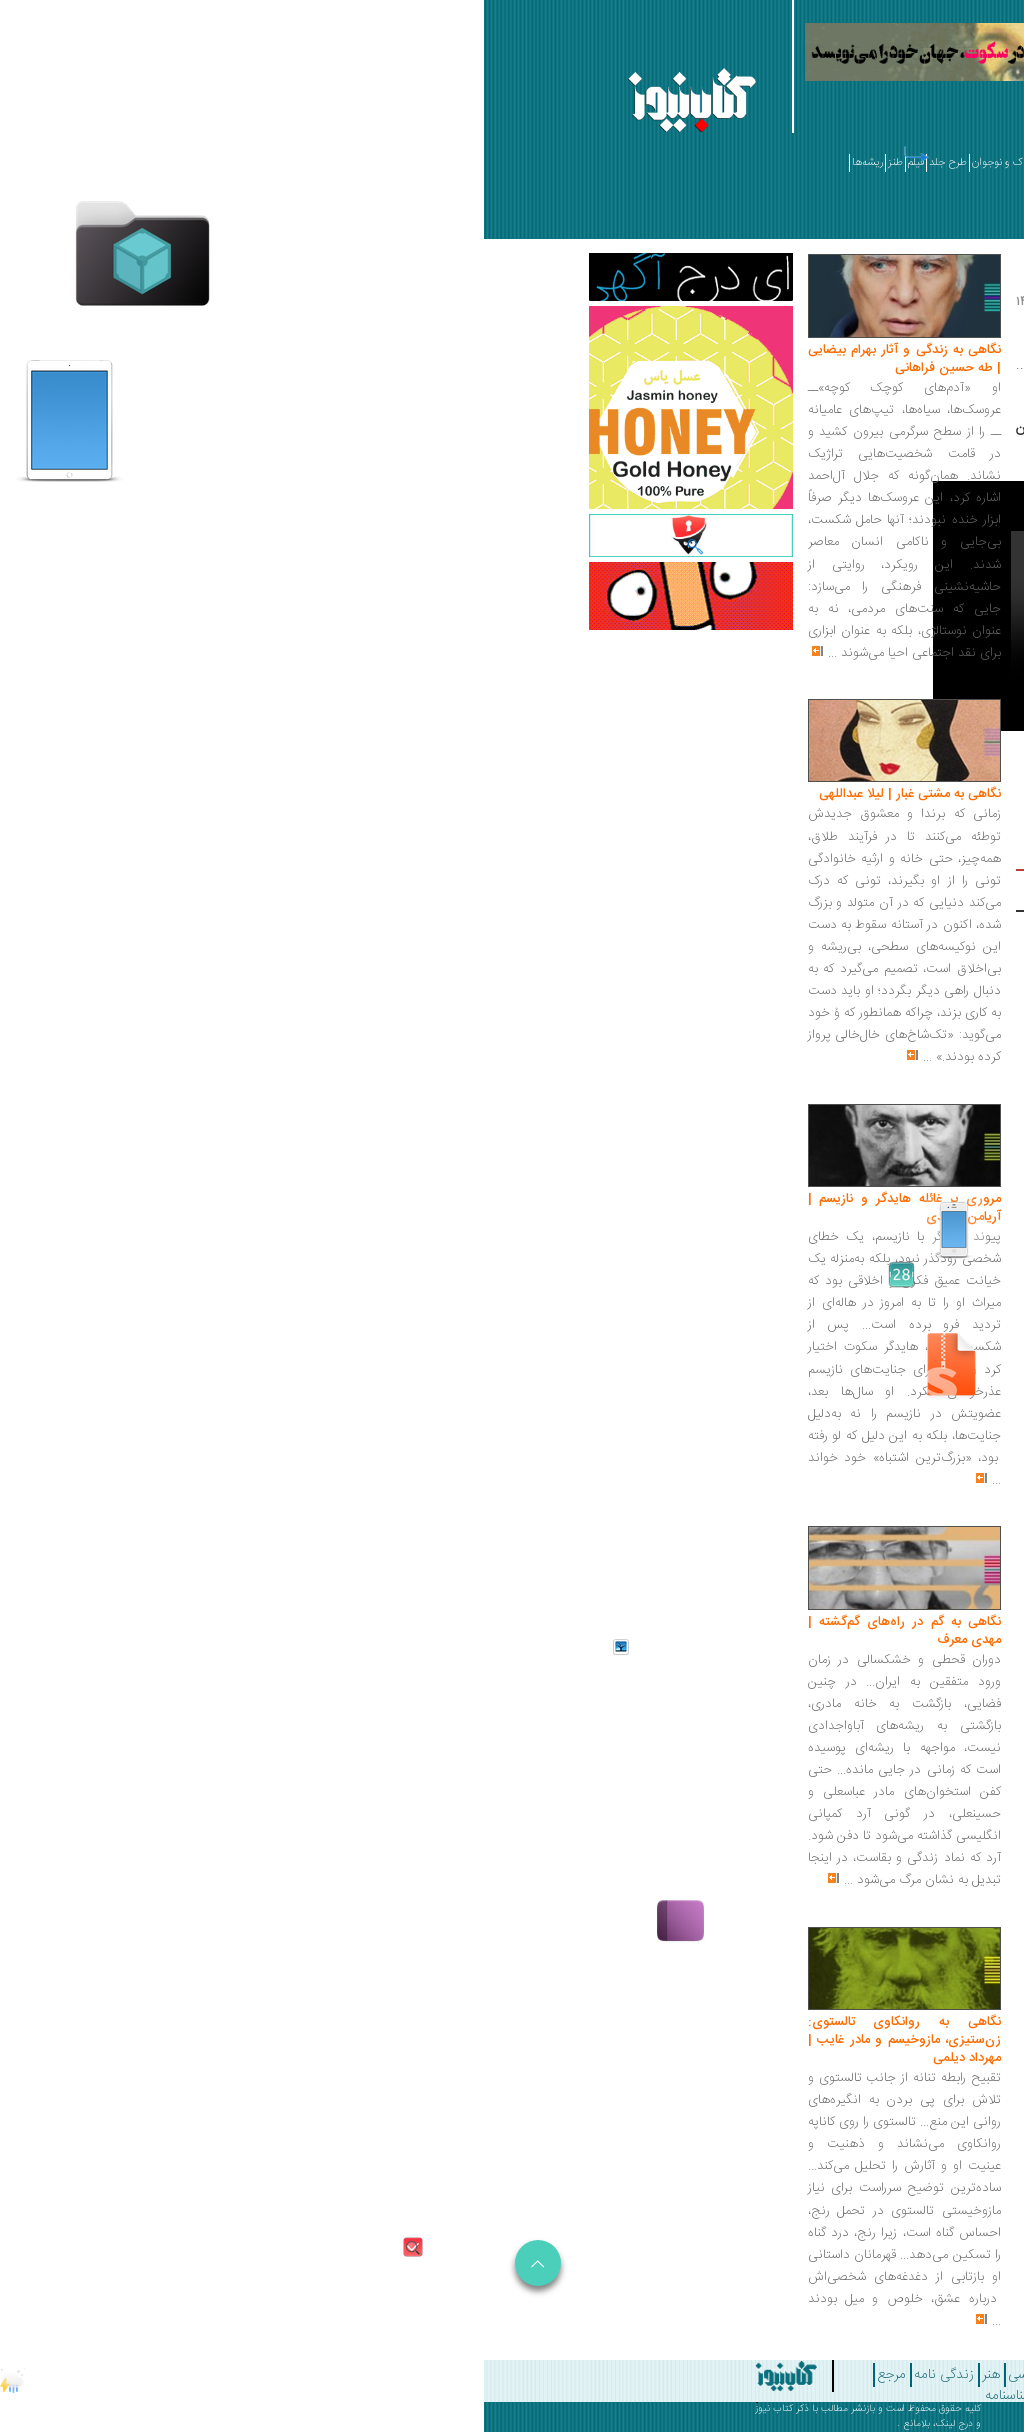  I want to click on connect or sync a white iPhone device, so click(954, 1229).